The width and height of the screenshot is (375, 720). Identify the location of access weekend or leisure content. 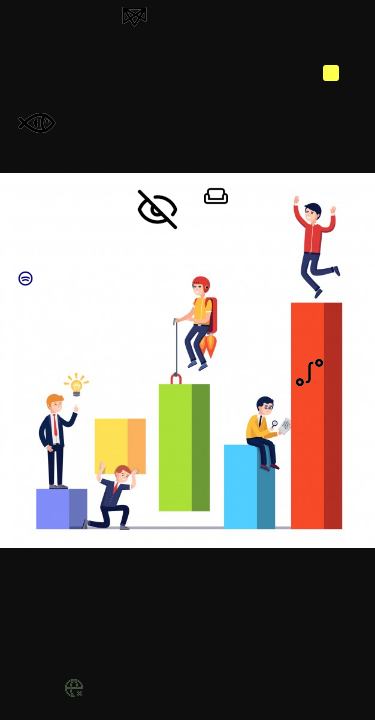
(216, 196).